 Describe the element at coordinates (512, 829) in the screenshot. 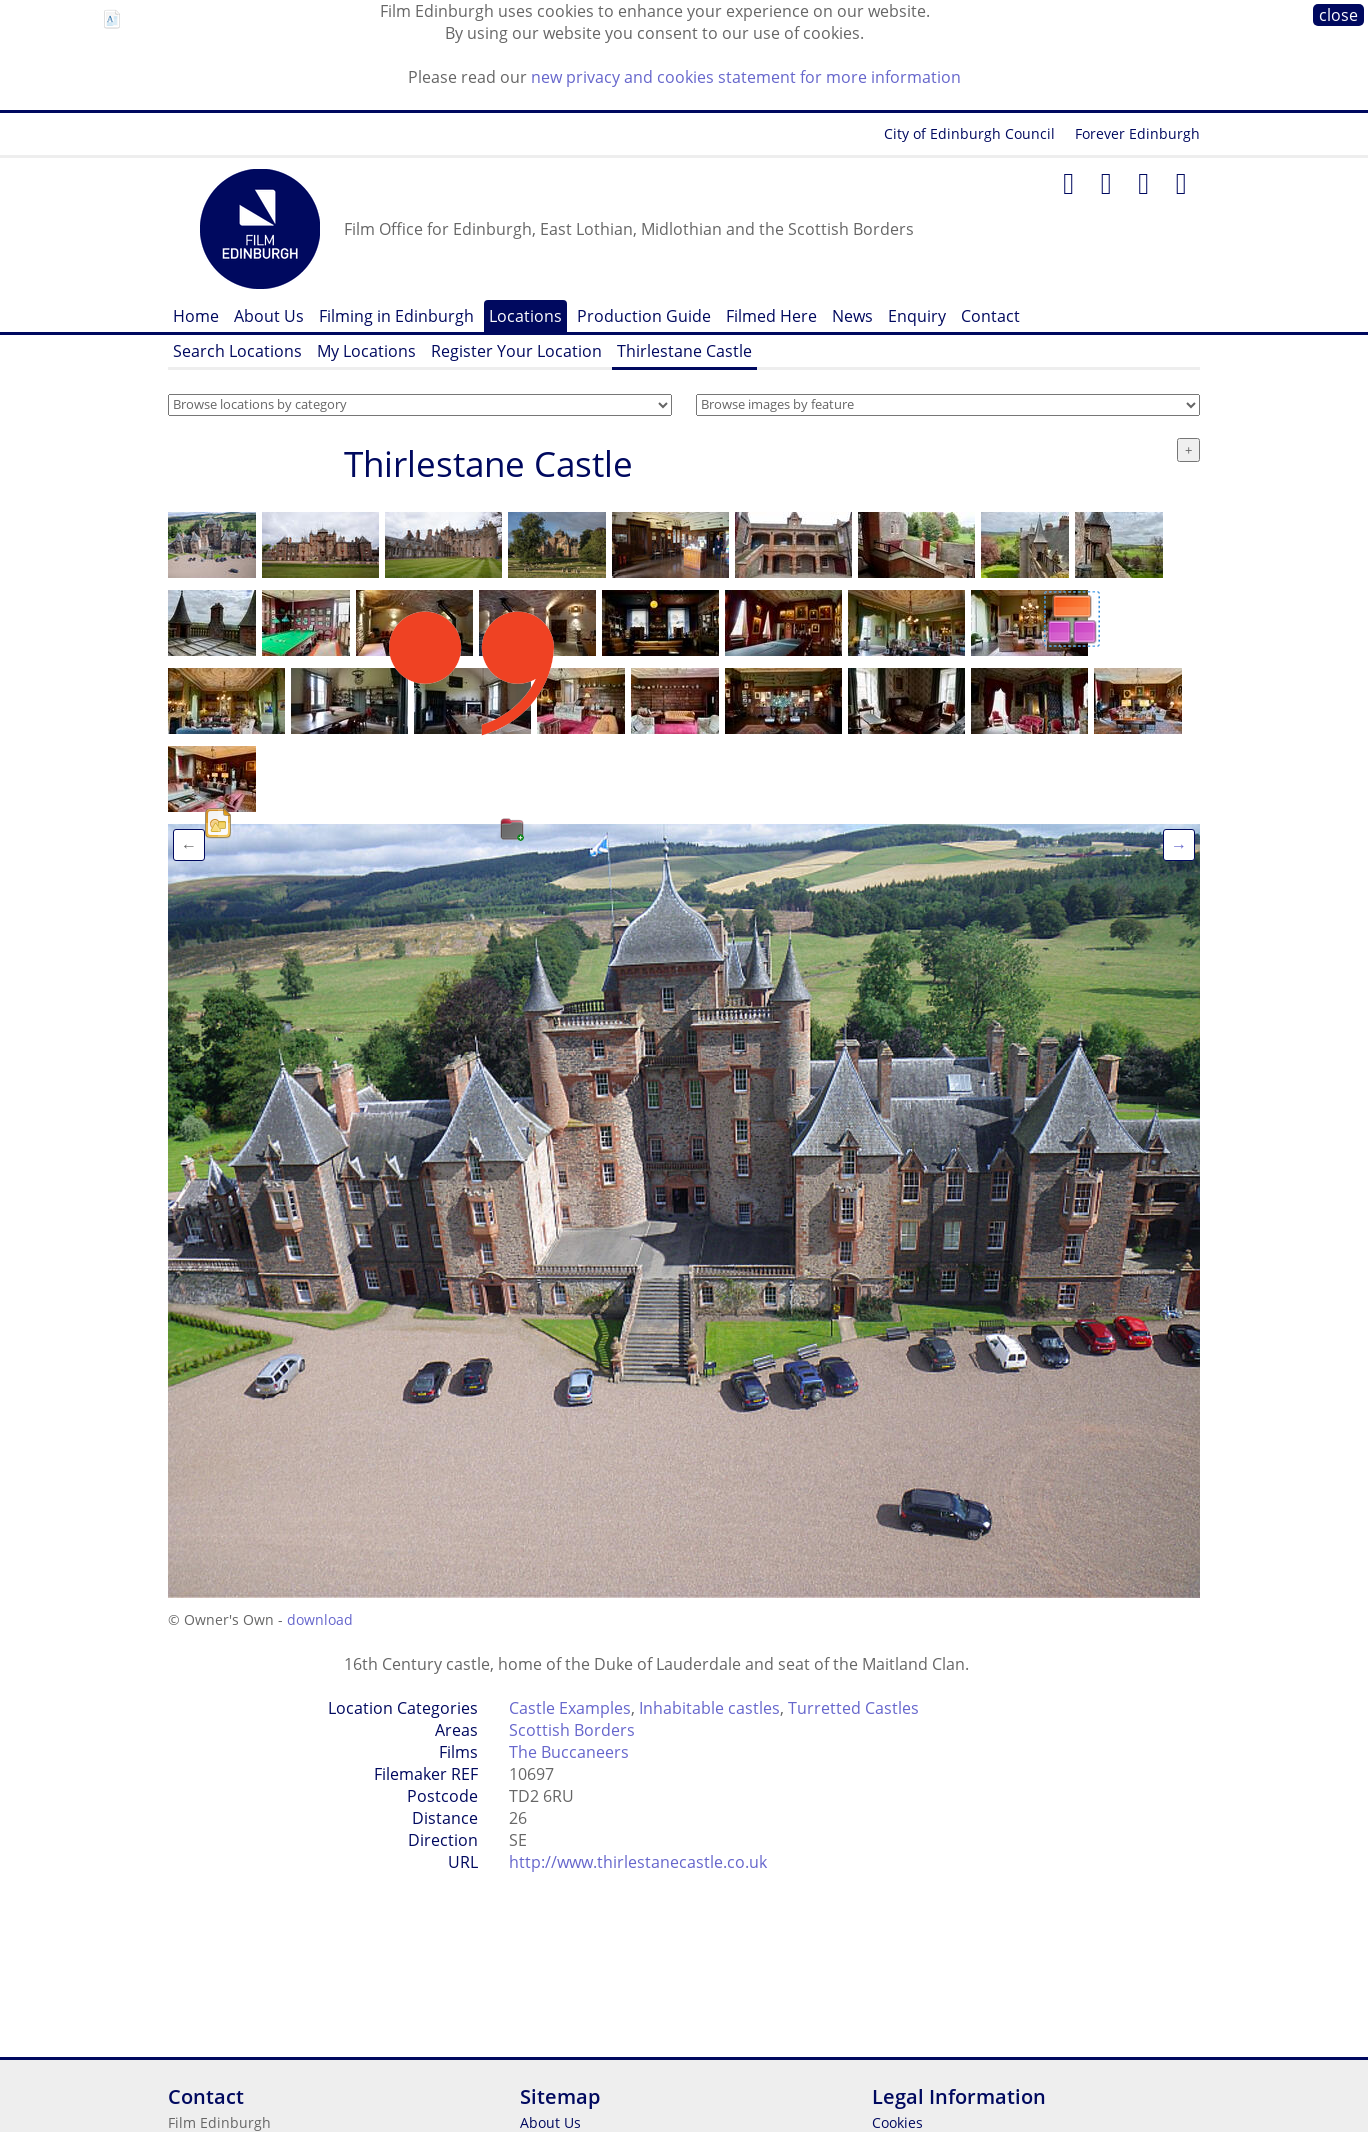

I see `create a new folder` at that location.